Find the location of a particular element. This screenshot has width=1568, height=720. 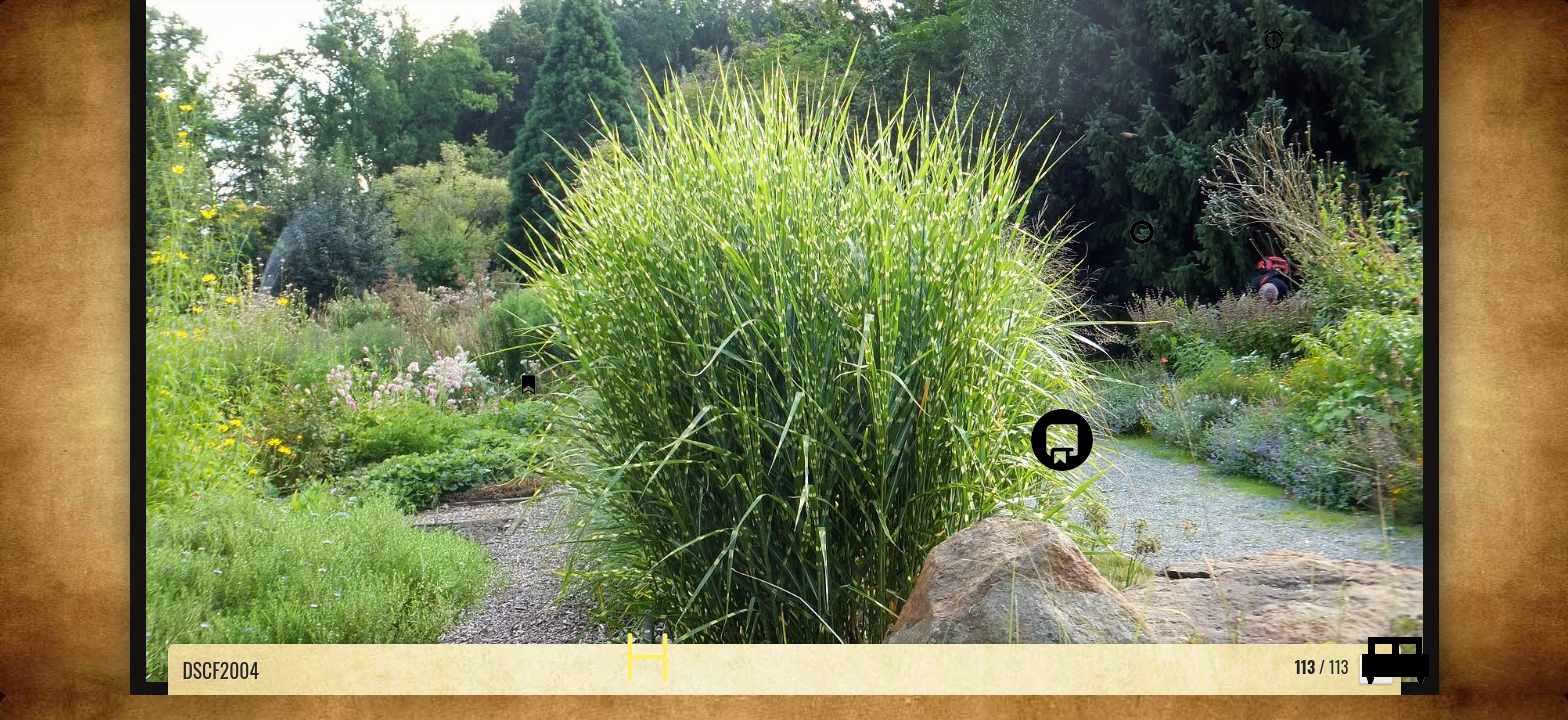

save this item for later is located at coordinates (528, 384).